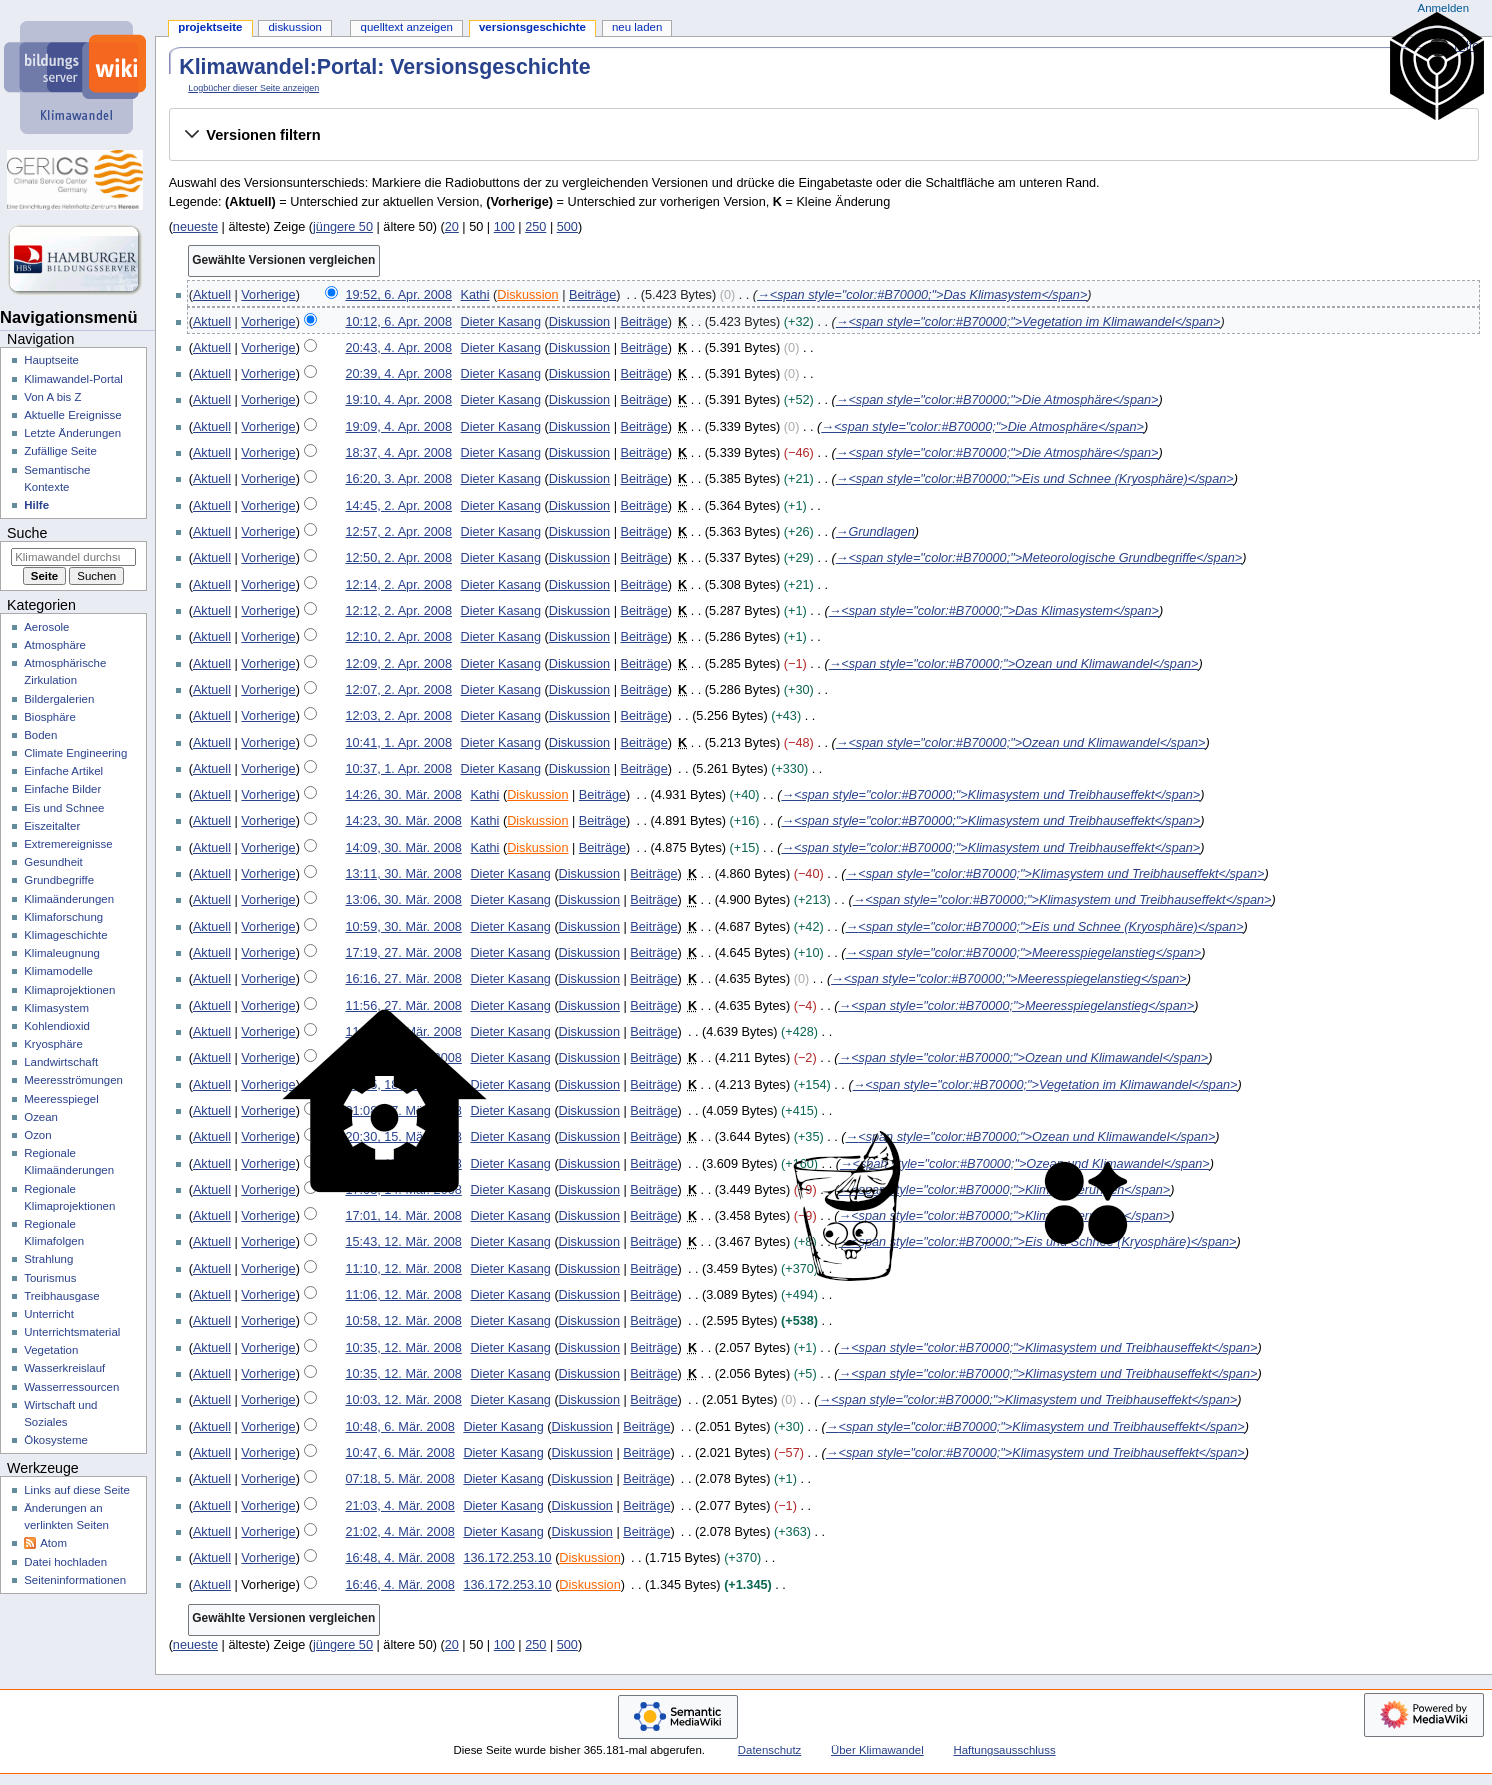 The image size is (1492, 1785). What do you see at coordinates (1437, 66) in the screenshot?
I see `trivy security scanner logo` at bounding box center [1437, 66].